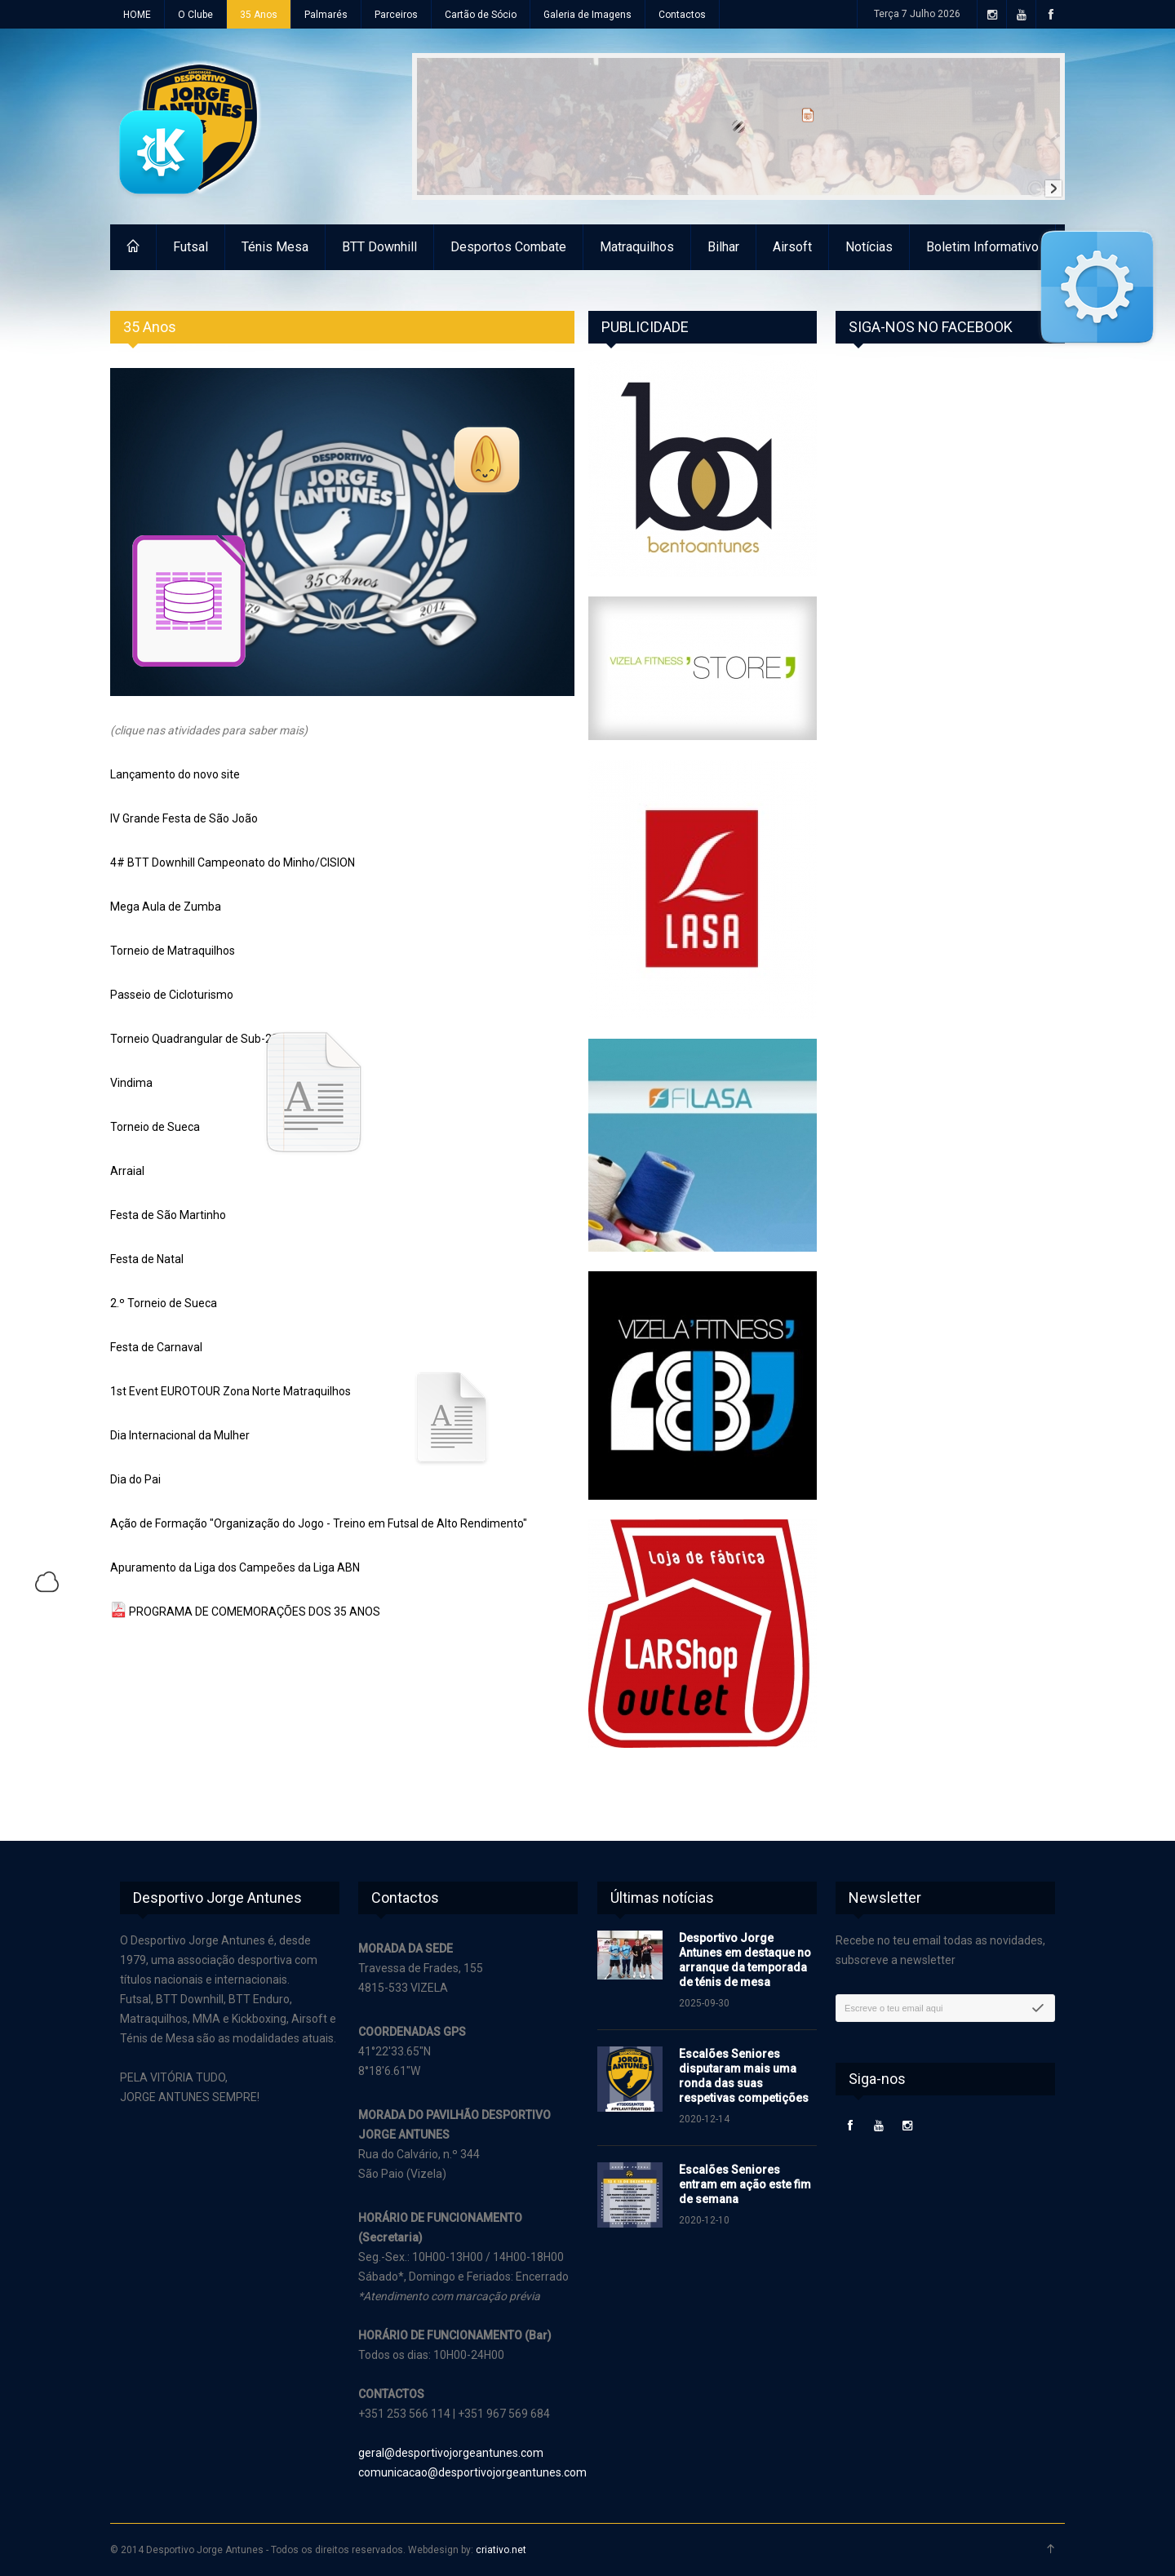  What do you see at coordinates (1097, 286) in the screenshot?
I see `ms-dos or windows executable file` at bounding box center [1097, 286].